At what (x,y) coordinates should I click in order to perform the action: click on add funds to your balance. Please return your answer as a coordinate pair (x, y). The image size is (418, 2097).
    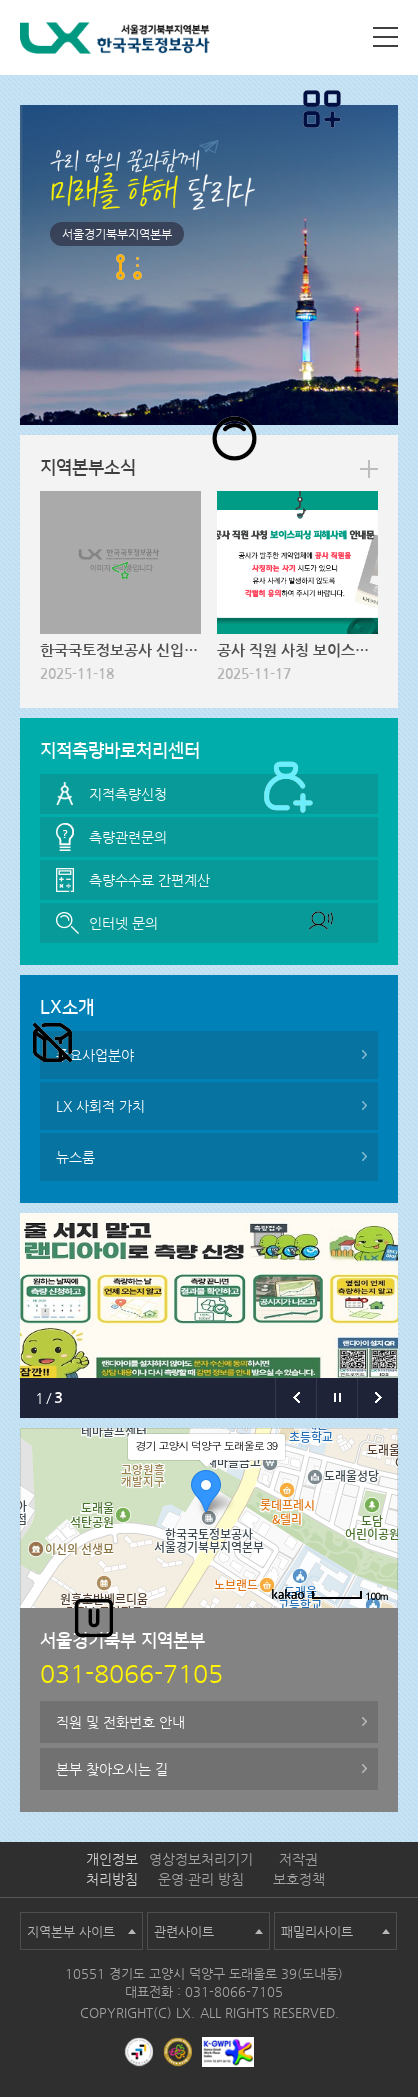
    Looking at the image, I should click on (286, 786).